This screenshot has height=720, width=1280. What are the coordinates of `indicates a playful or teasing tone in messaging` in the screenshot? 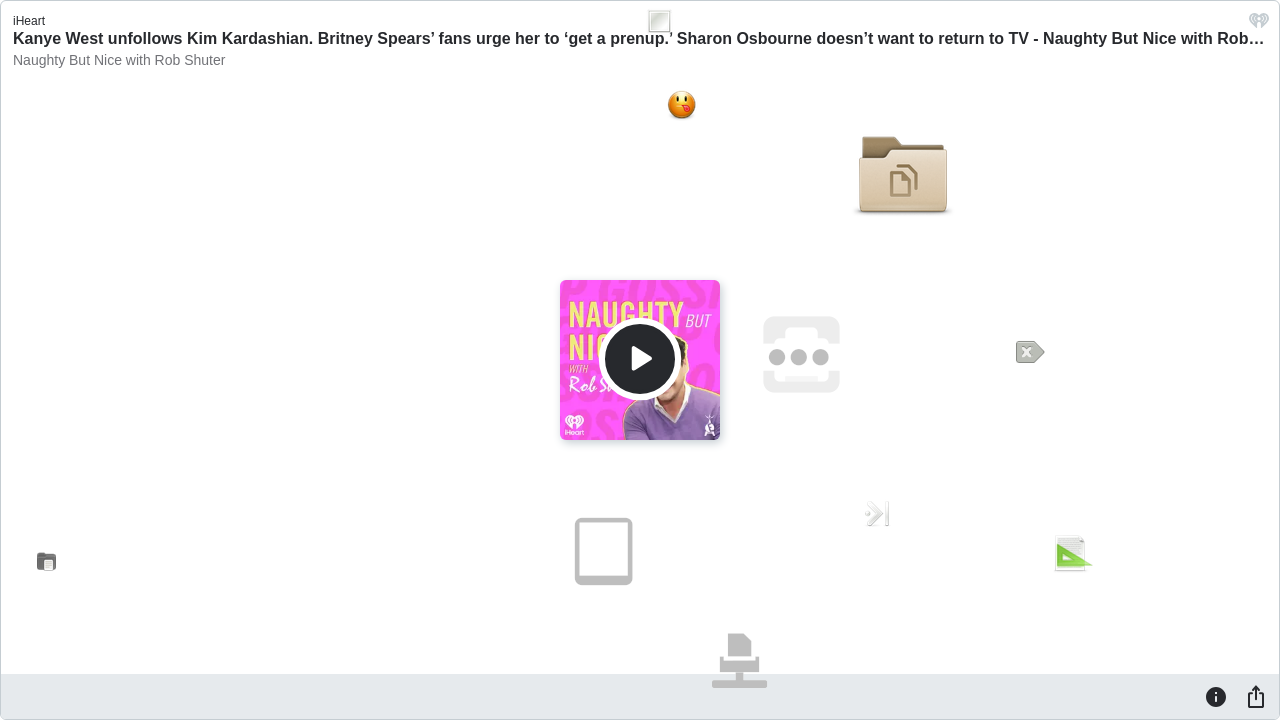 It's located at (682, 105).